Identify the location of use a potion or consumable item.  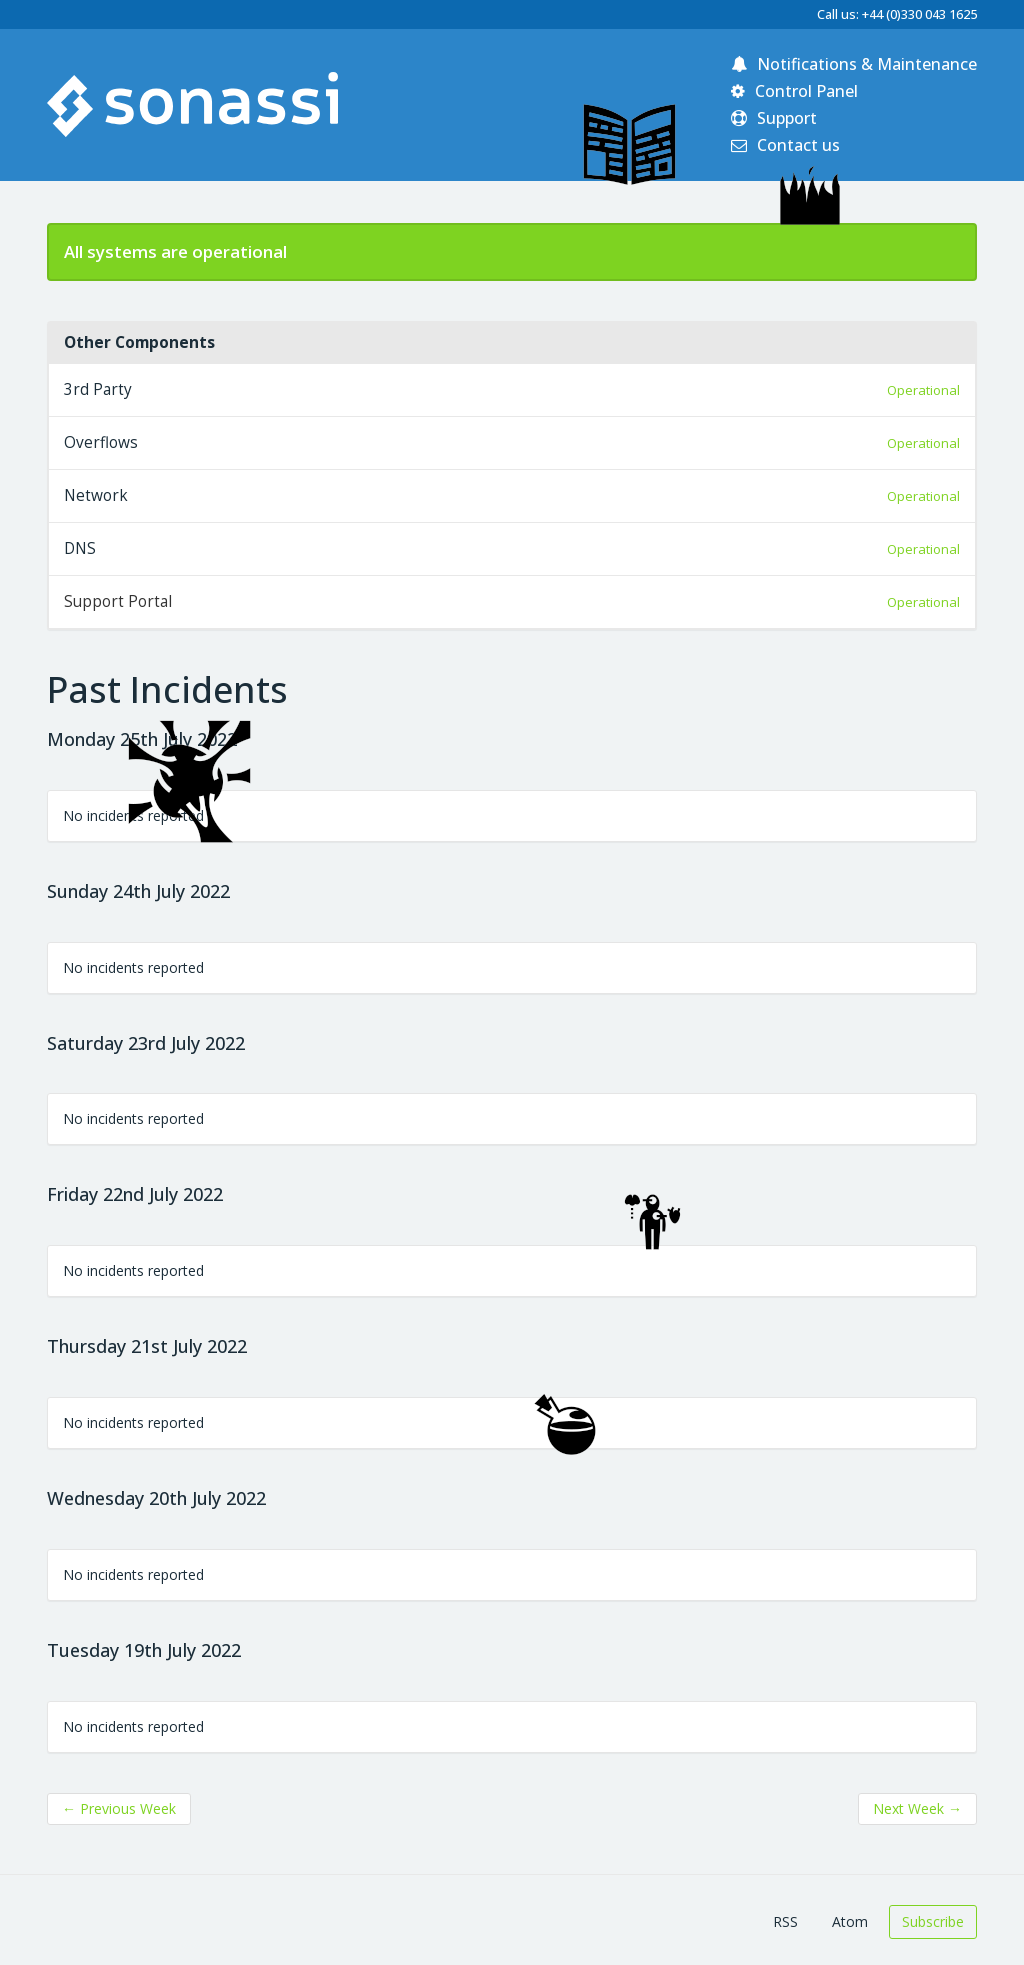
(565, 1424).